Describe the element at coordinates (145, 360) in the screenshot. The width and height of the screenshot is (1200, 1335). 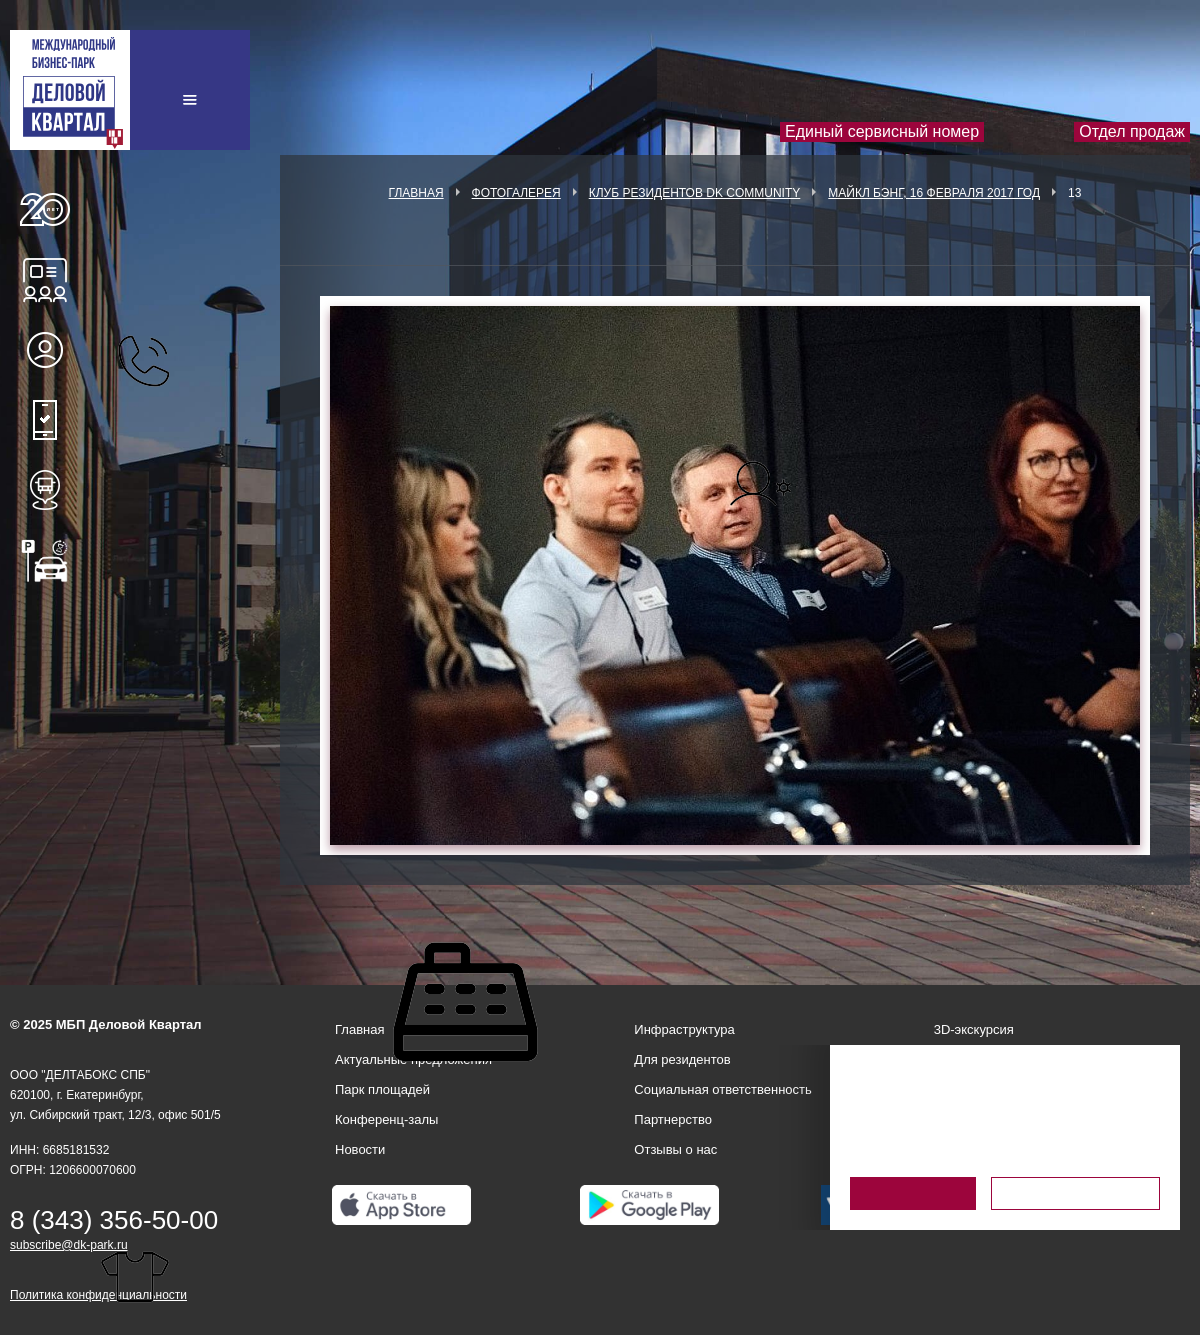
I see `make a phone call` at that location.